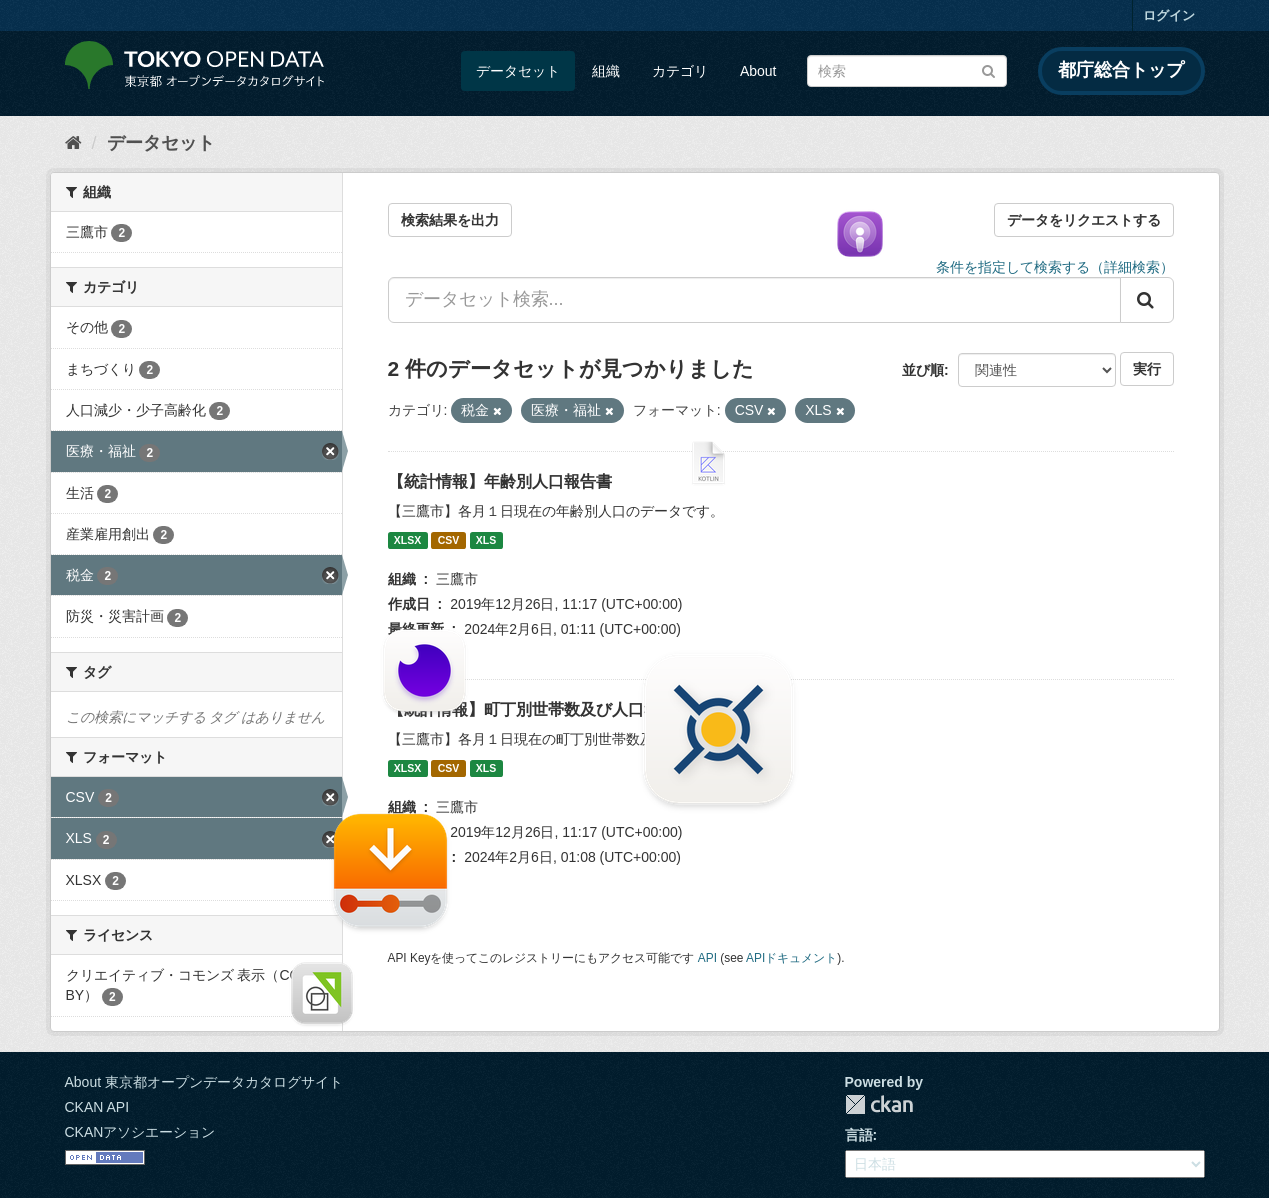 The width and height of the screenshot is (1269, 1198). Describe the element at coordinates (390, 870) in the screenshot. I see `open ubiquity installer application` at that location.